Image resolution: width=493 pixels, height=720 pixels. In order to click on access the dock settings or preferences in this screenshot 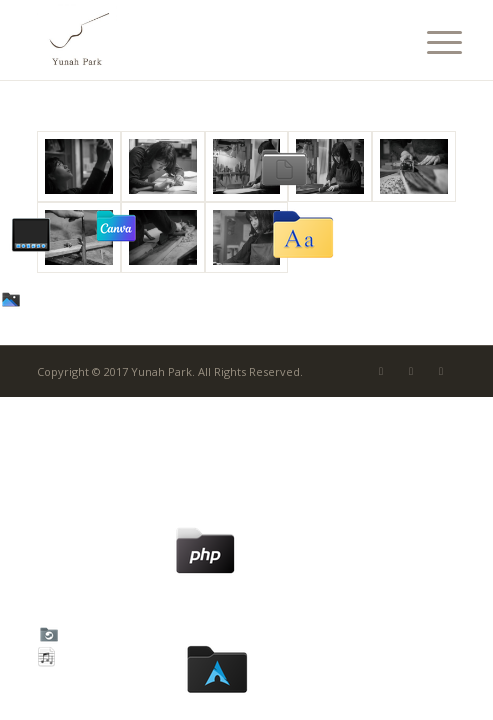, I will do `click(31, 235)`.